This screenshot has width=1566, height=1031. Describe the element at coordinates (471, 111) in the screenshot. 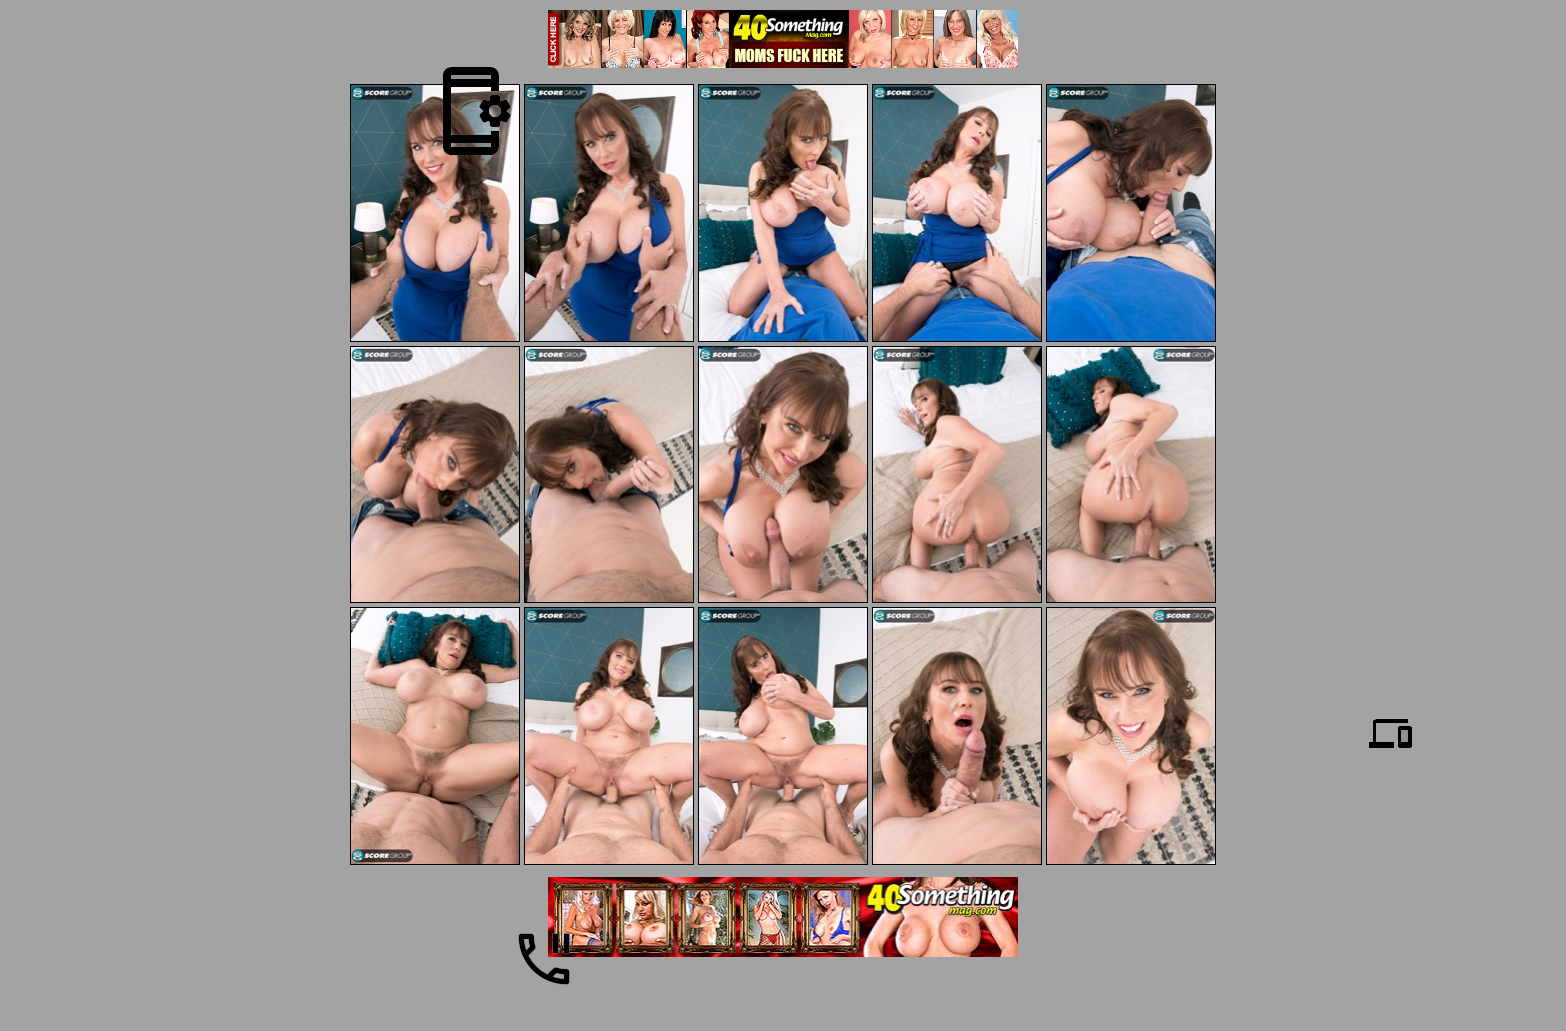

I see `access app settings` at that location.